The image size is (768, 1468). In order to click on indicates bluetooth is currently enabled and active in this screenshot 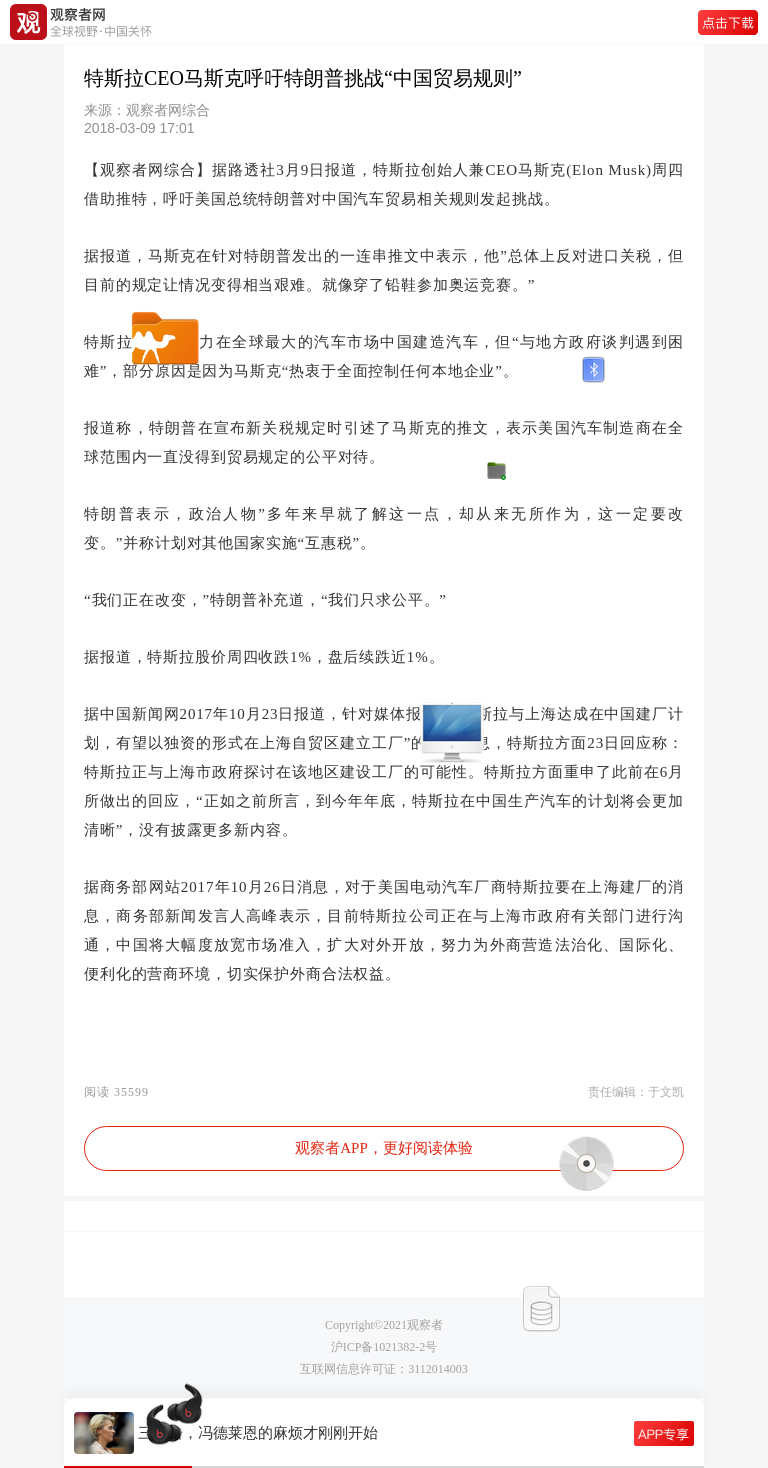, I will do `click(593, 369)`.